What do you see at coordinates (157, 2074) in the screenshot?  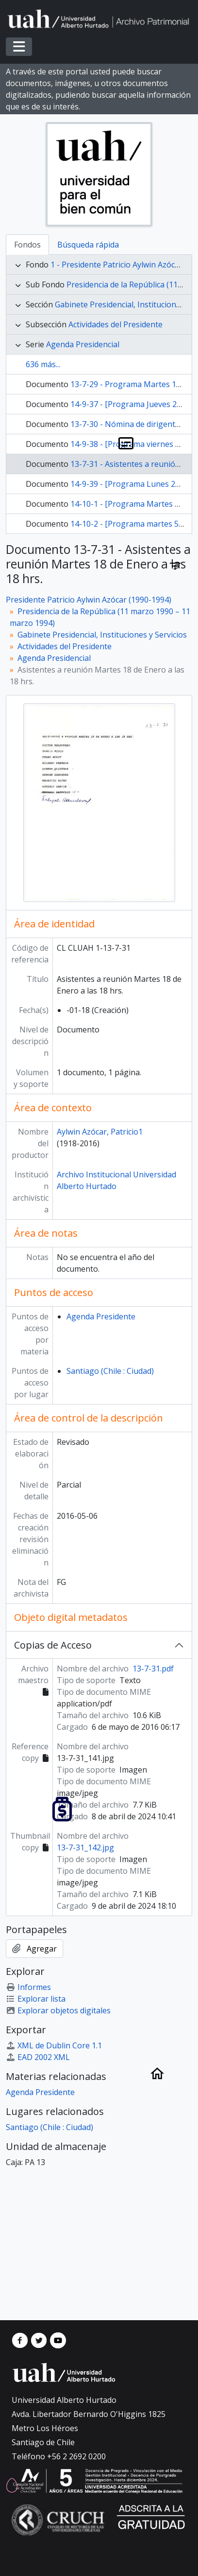 I see `navigate to home screen` at bounding box center [157, 2074].